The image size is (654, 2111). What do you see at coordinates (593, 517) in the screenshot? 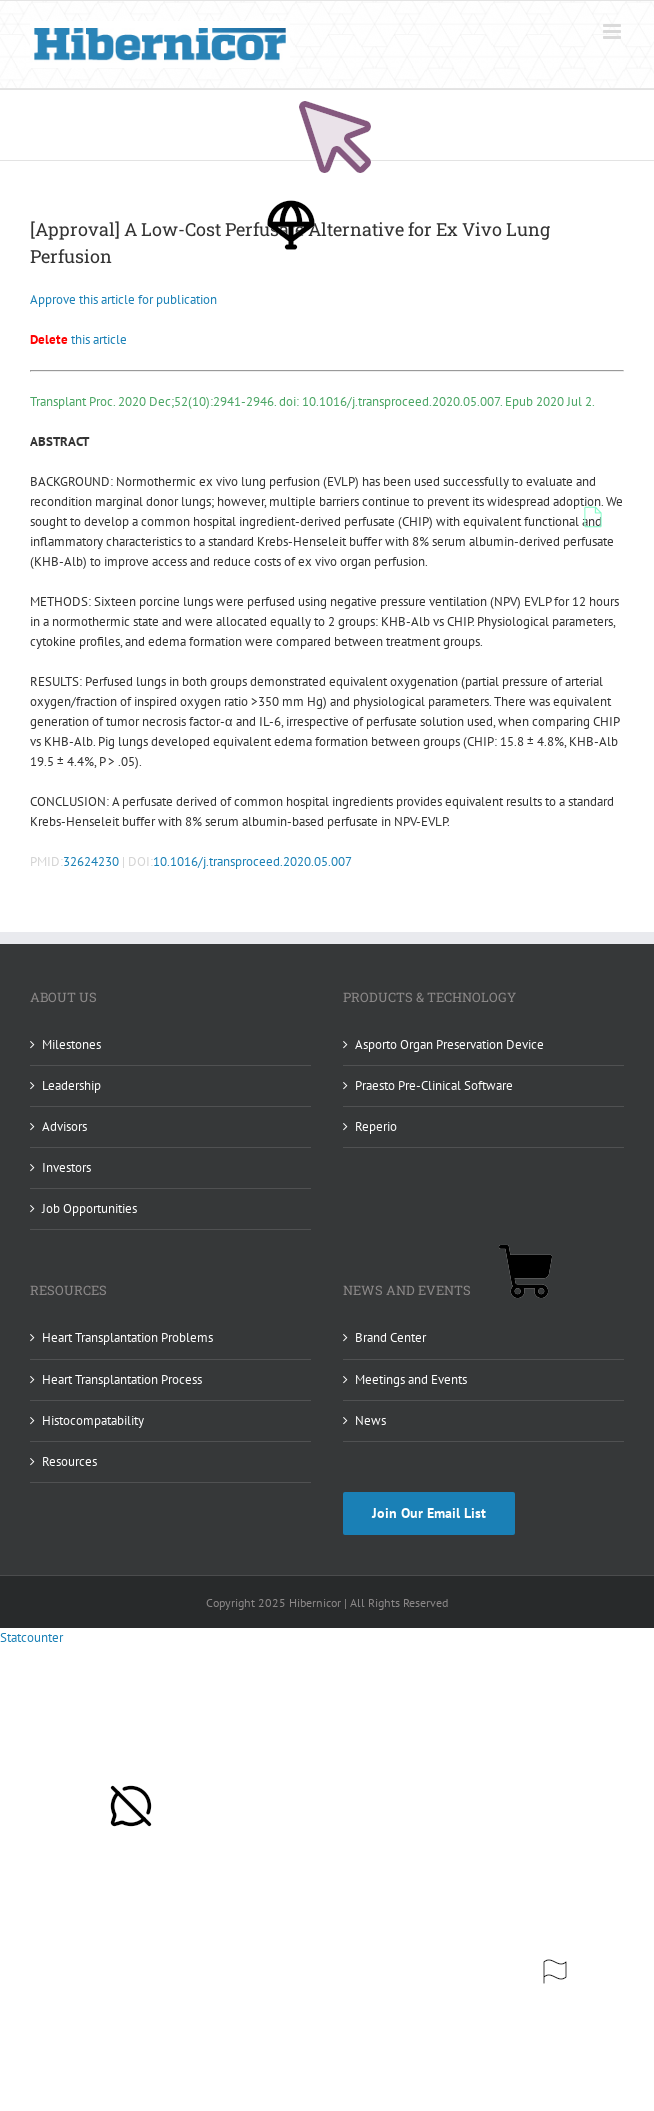
I see `view or open a document` at bounding box center [593, 517].